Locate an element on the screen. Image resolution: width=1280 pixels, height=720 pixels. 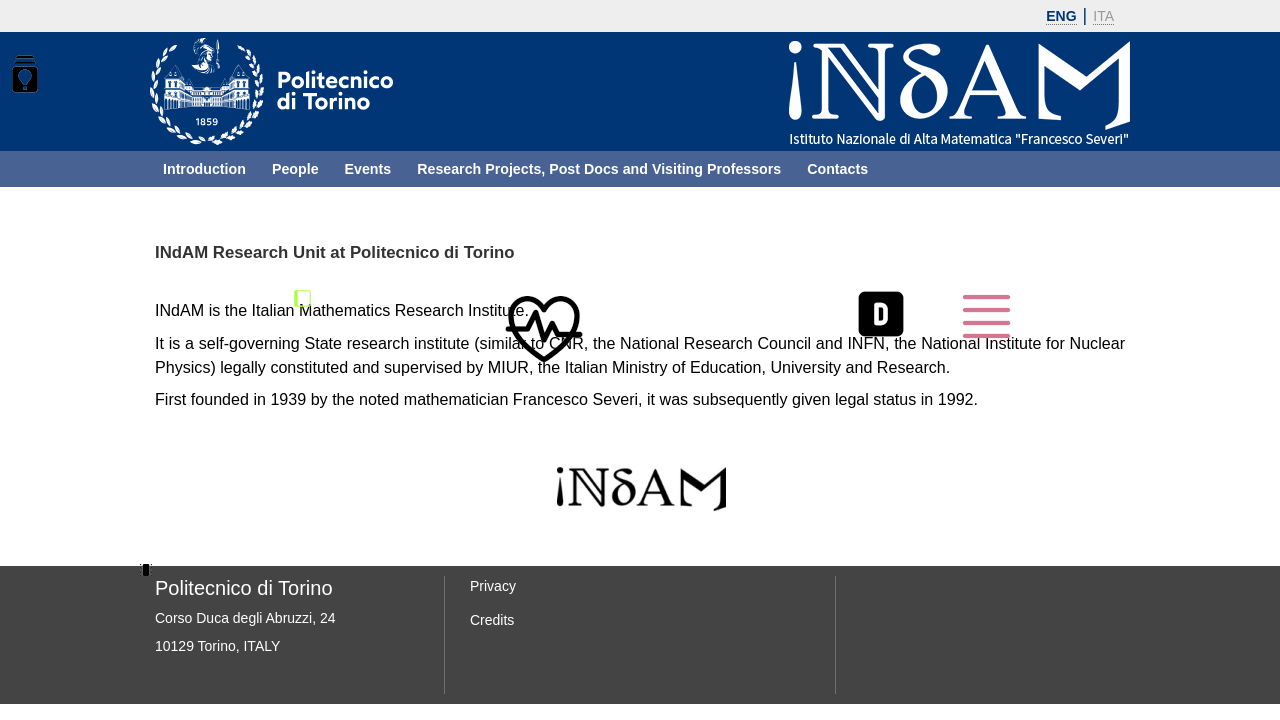
open navigation menu is located at coordinates (986, 316).